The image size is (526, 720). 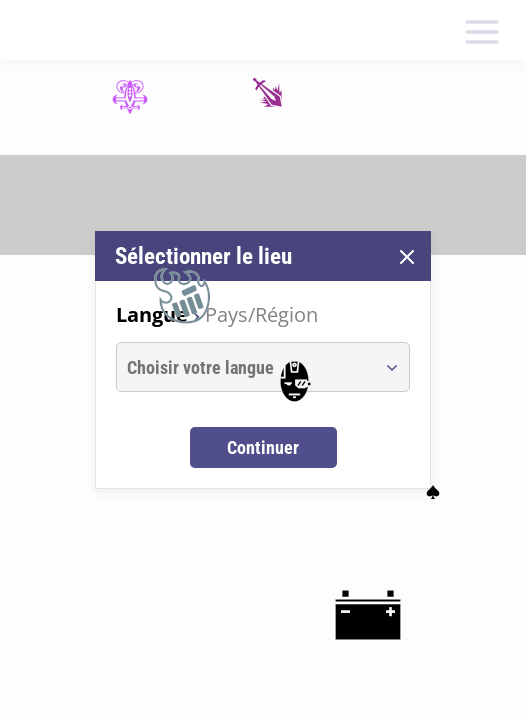 What do you see at coordinates (267, 92) in the screenshot?
I see `attack or combat action button` at bounding box center [267, 92].